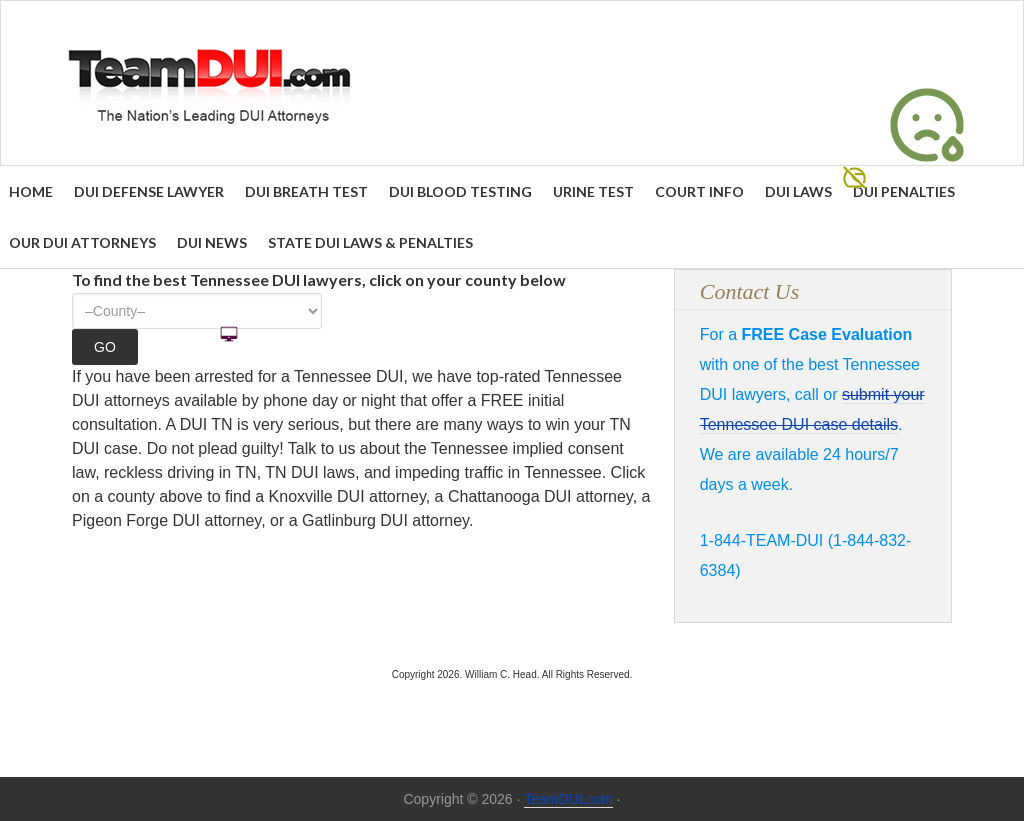  What do you see at coordinates (854, 177) in the screenshot?
I see `disable safety helmet requirement` at bounding box center [854, 177].